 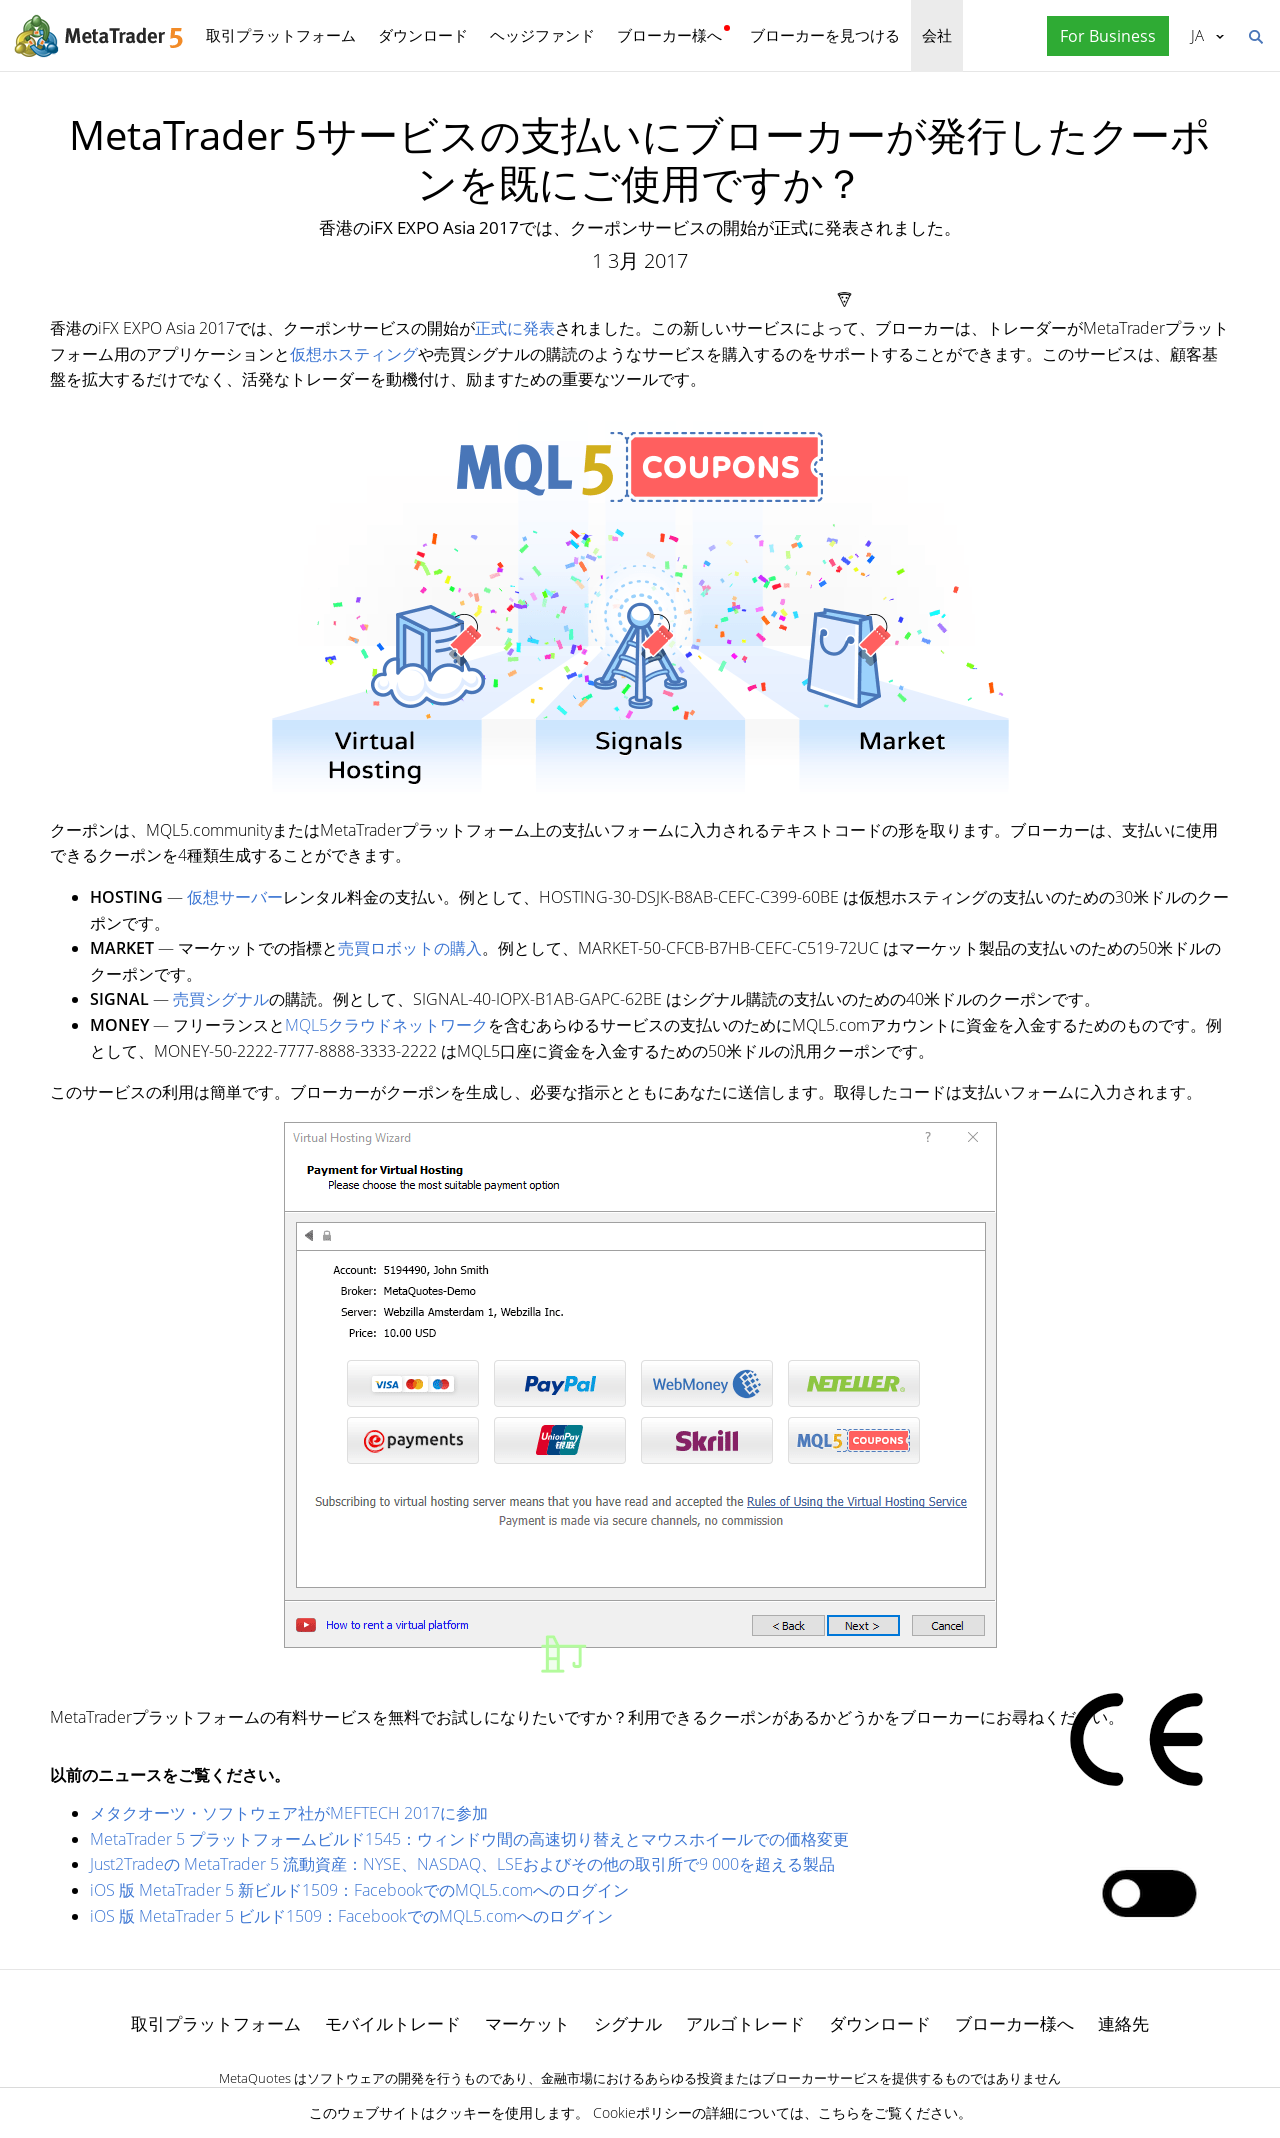 What do you see at coordinates (563, 1654) in the screenshot?
I see `construction or building in progress` at bounding box center [563, 1654].